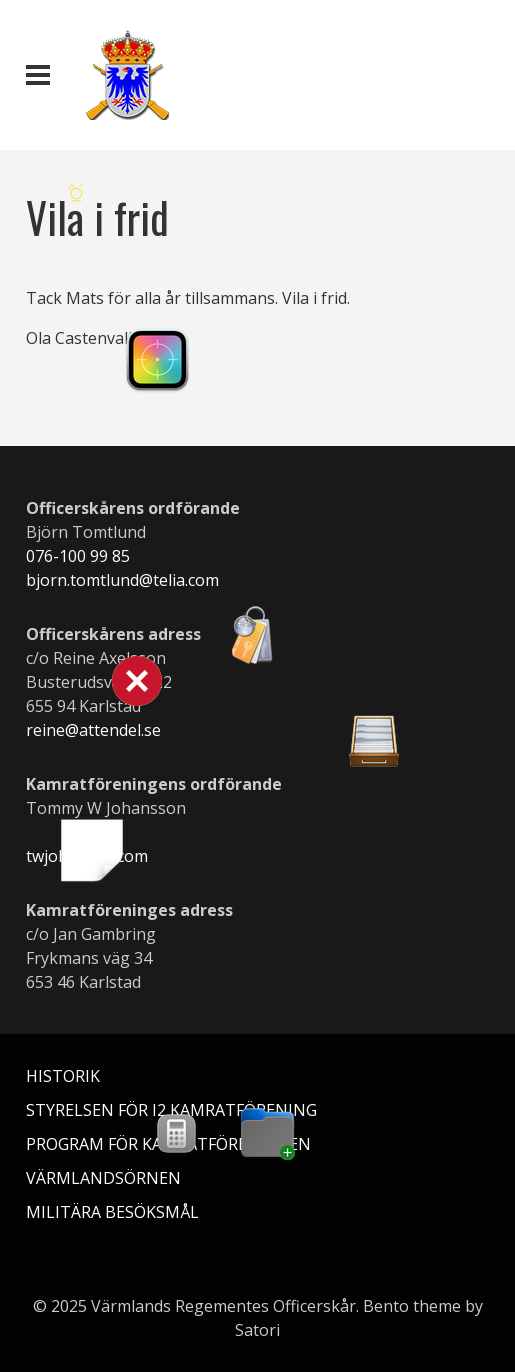 The width and height of the screenshot is (515, 1372). Describe the element at coordinates (137, 681) in the screenshot. I see `cancel the current action or operation` at that location.